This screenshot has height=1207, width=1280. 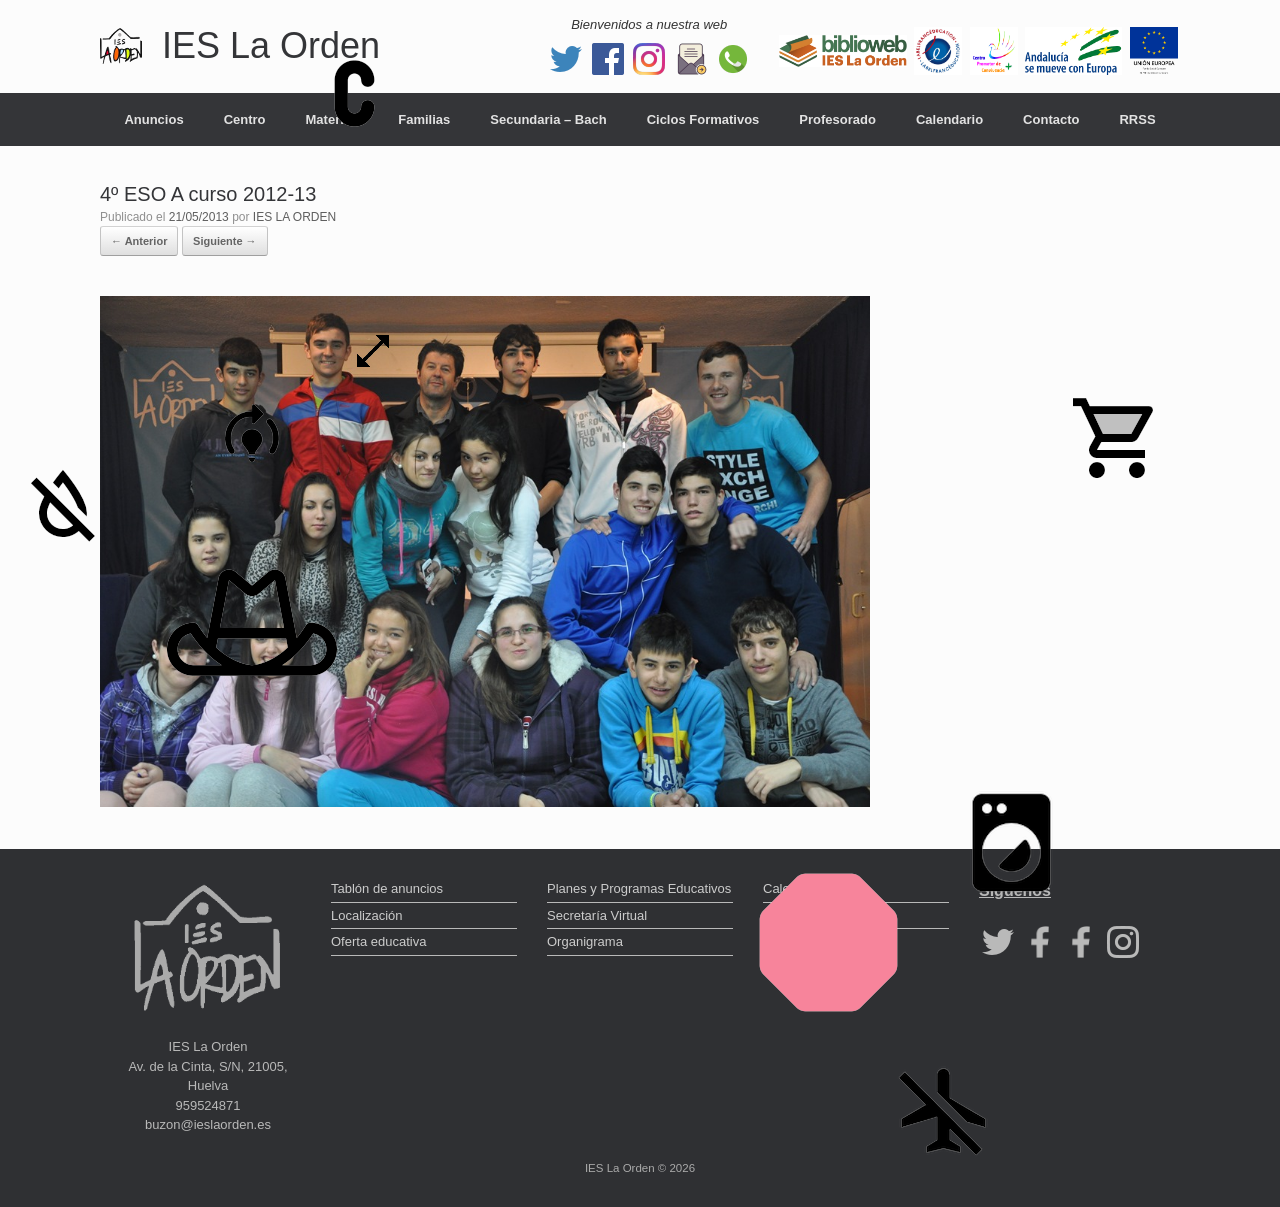 What do you see at coordinates (252, 435) in the screenshot?
I see `indicates machine learning or AI model training in progress` at bounding box center [252, 435].